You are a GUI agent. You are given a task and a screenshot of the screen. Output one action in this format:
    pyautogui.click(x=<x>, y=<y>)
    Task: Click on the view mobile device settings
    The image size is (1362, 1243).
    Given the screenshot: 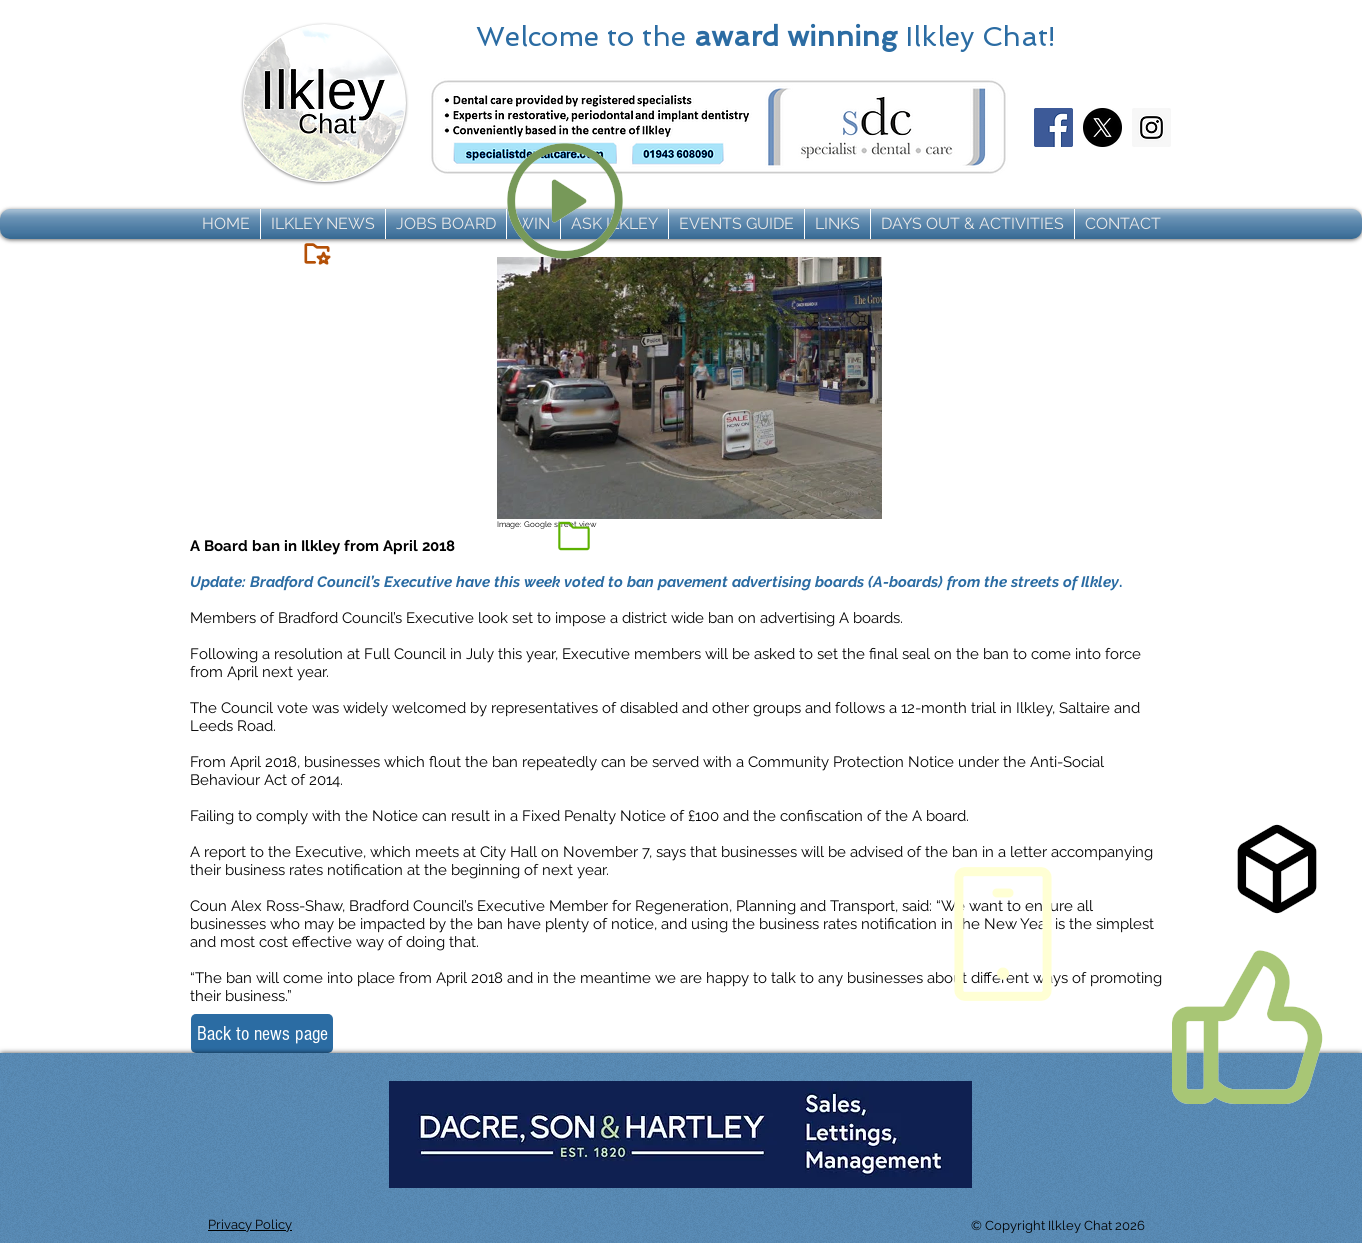 What is the action you would take?
    pyautogui.click(x=1003, y=934)
    